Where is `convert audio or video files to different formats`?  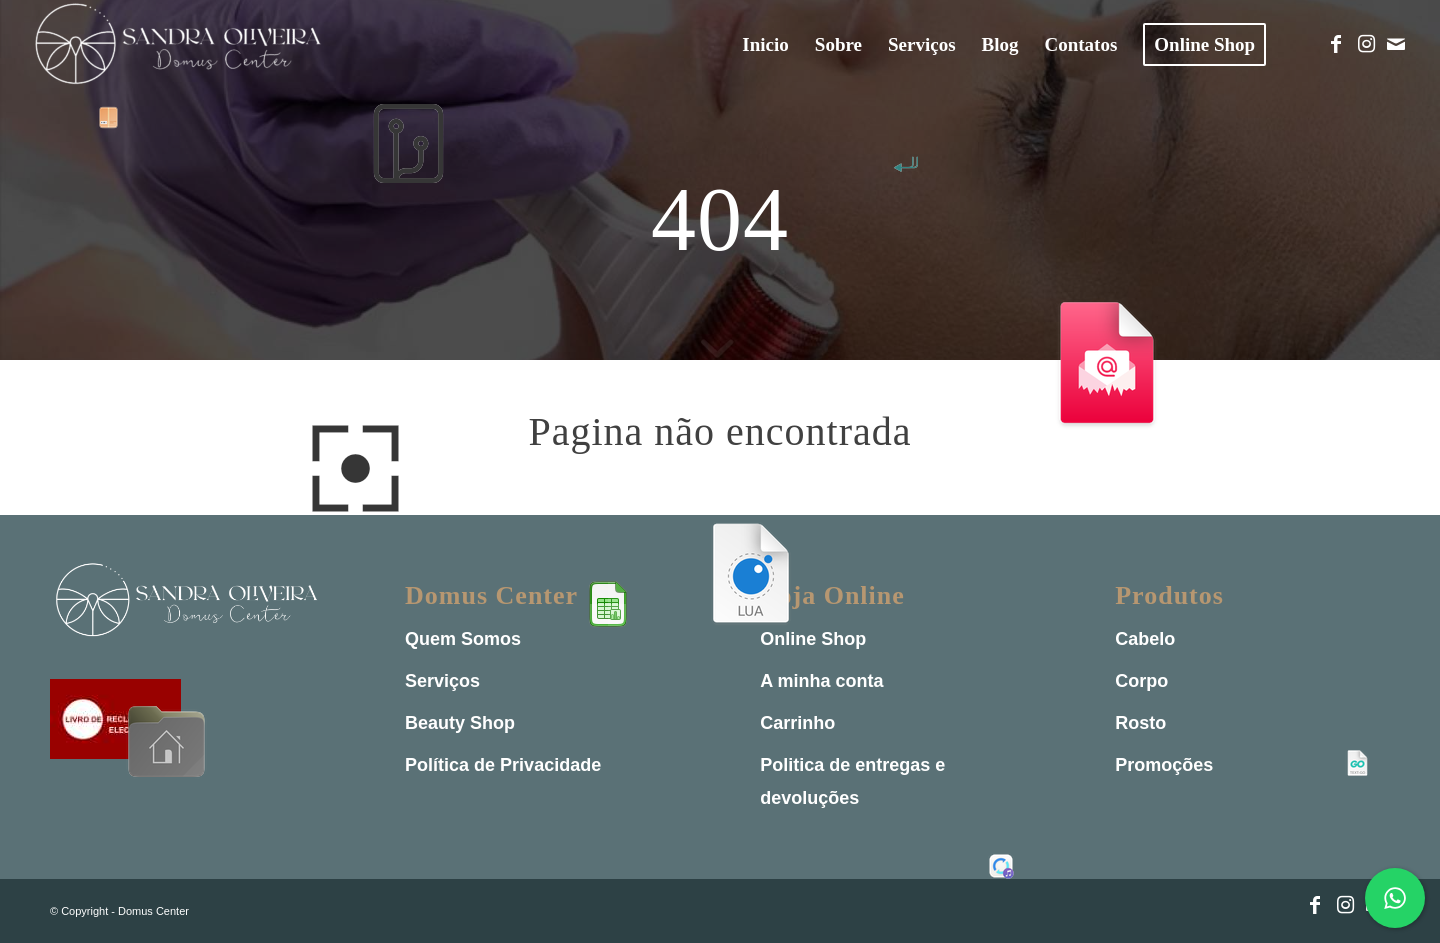 convert audio or video files to different formats is located at coordinates (1001, 866).